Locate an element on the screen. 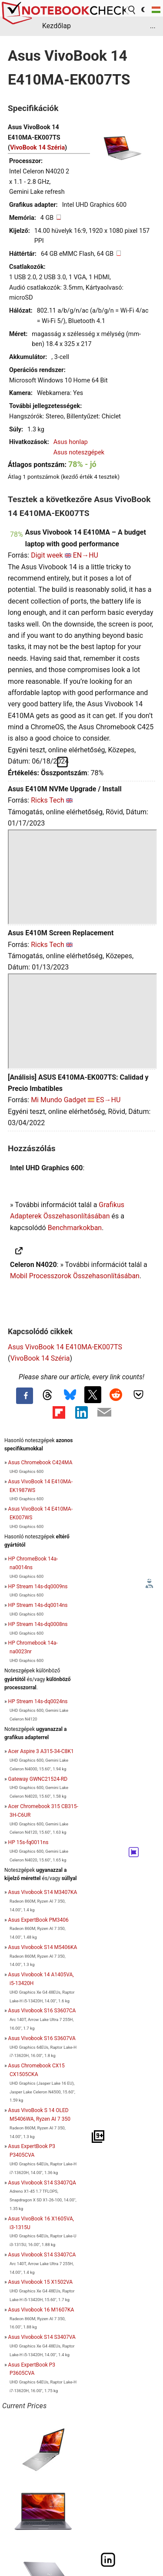 The image size is (163, 2576). indicates an injured or hurt user is located at coordinates (149, 1583).